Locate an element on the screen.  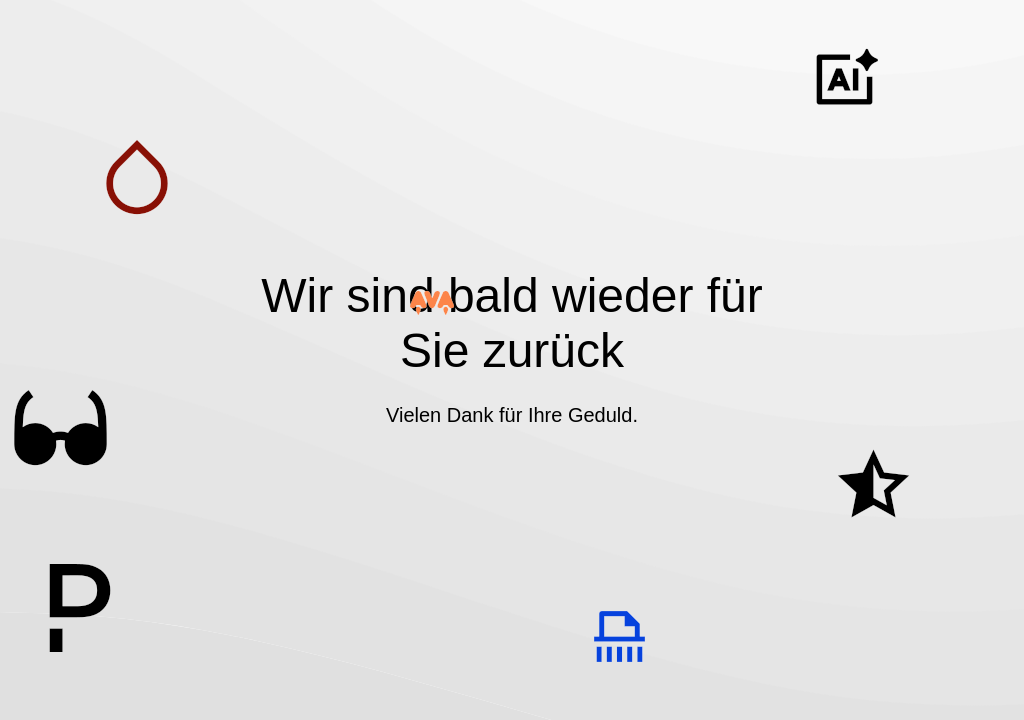
AVA JavaScript testing framework logo is located at coordinates (432, 303).